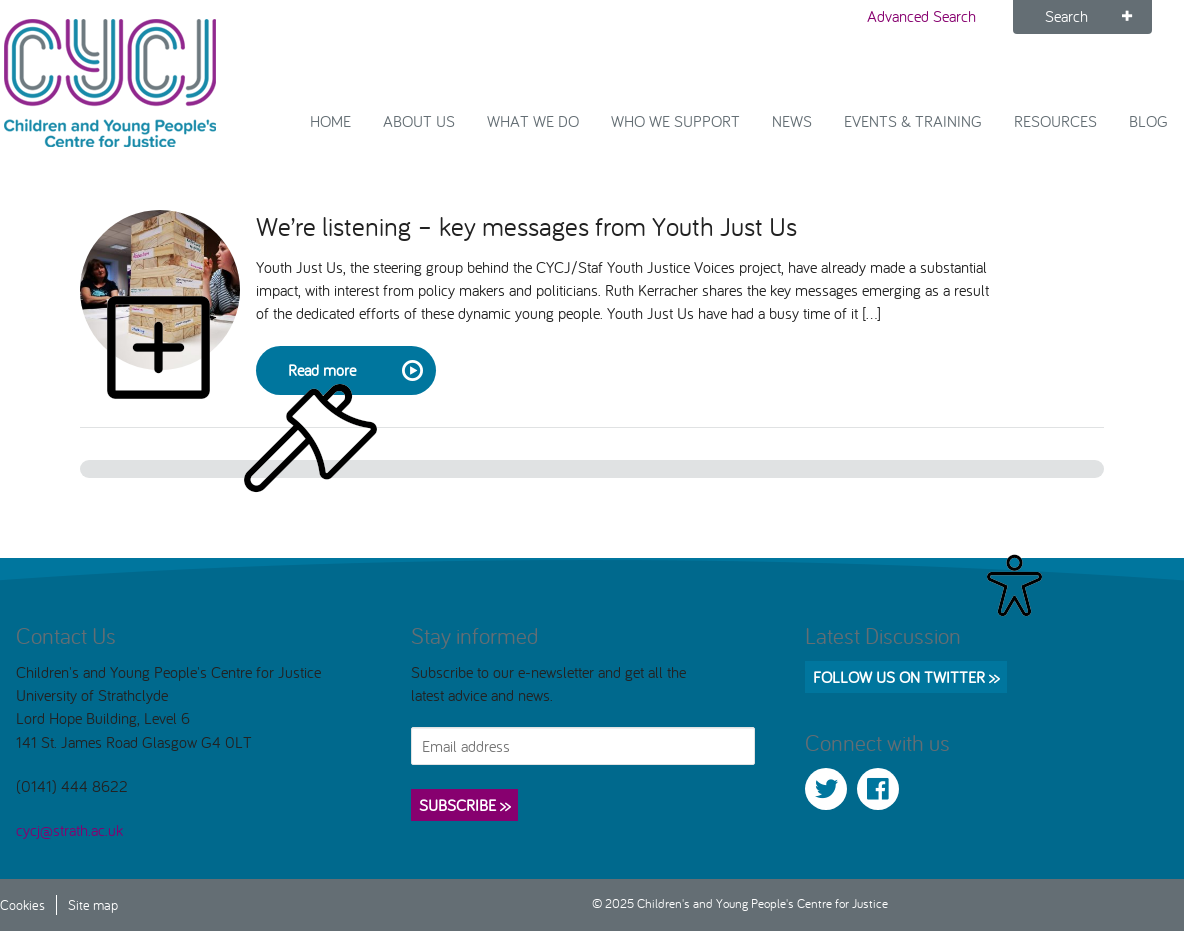  What do you see at coordinates (158, 347) in the screenshot?
I see `add a new item` at bounding box center [158, 347].